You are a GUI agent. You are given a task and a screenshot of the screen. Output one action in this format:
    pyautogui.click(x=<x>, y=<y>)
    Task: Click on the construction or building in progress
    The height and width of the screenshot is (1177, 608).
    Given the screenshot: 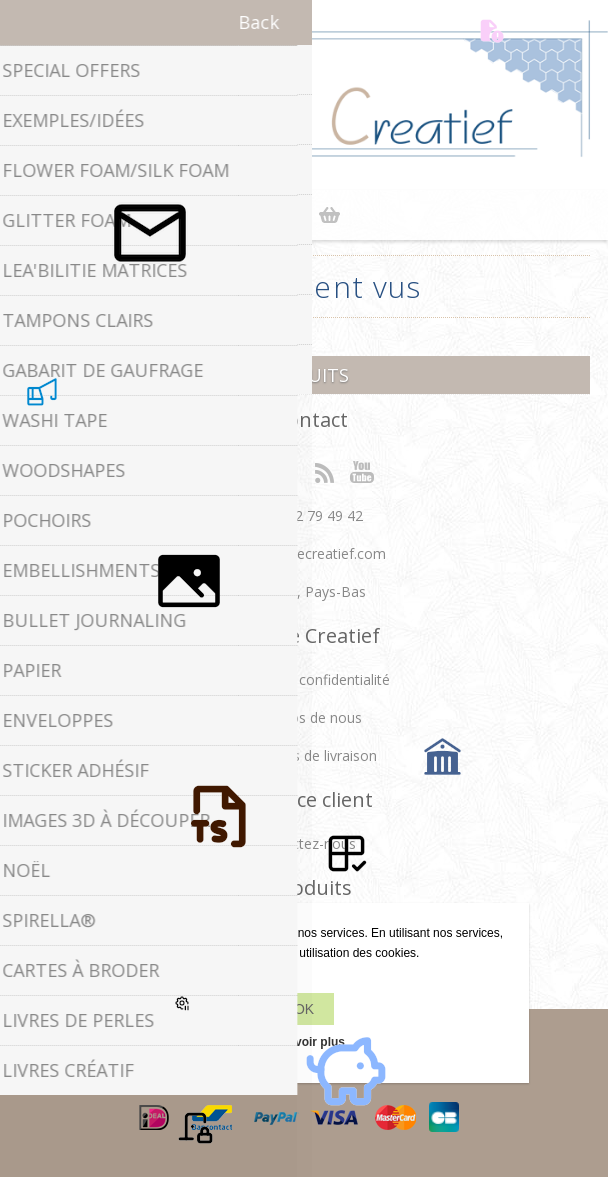 What is the action you would take?
    pyautogui.click(x=42, y=393)
    